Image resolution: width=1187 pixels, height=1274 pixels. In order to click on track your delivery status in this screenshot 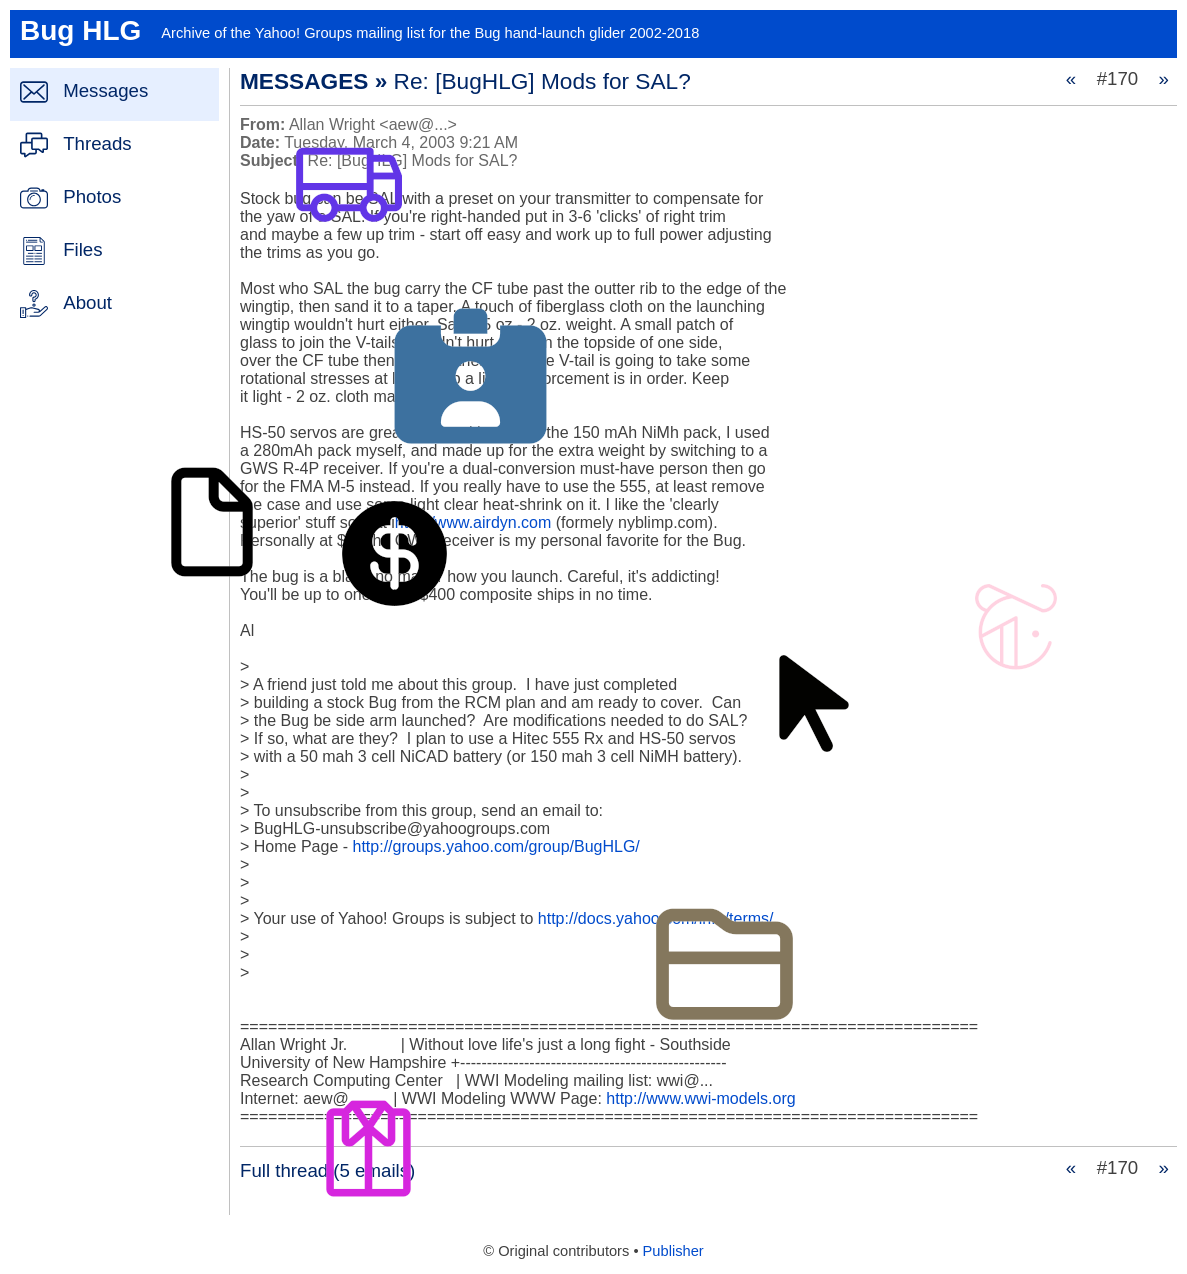, I will do `click(345, 179)`.